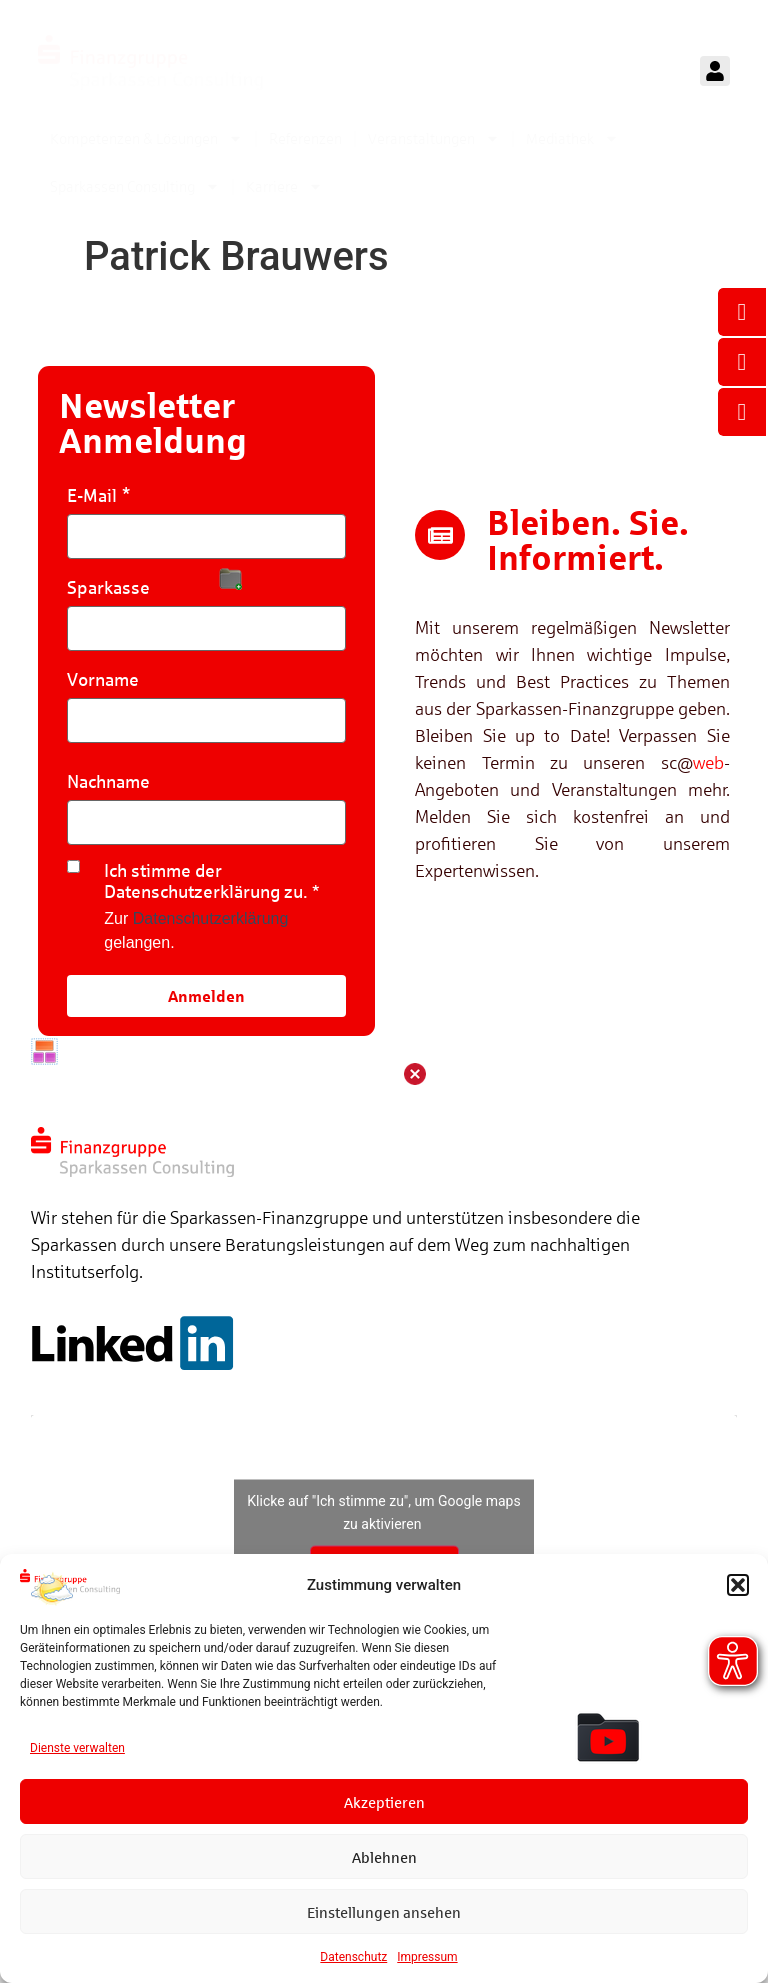 This screenshot has width=768, height=1983. Describe the element at coordinates (52, 1590) in the screenshot. I see `indicates partly cloudy weather conditions` at that location.